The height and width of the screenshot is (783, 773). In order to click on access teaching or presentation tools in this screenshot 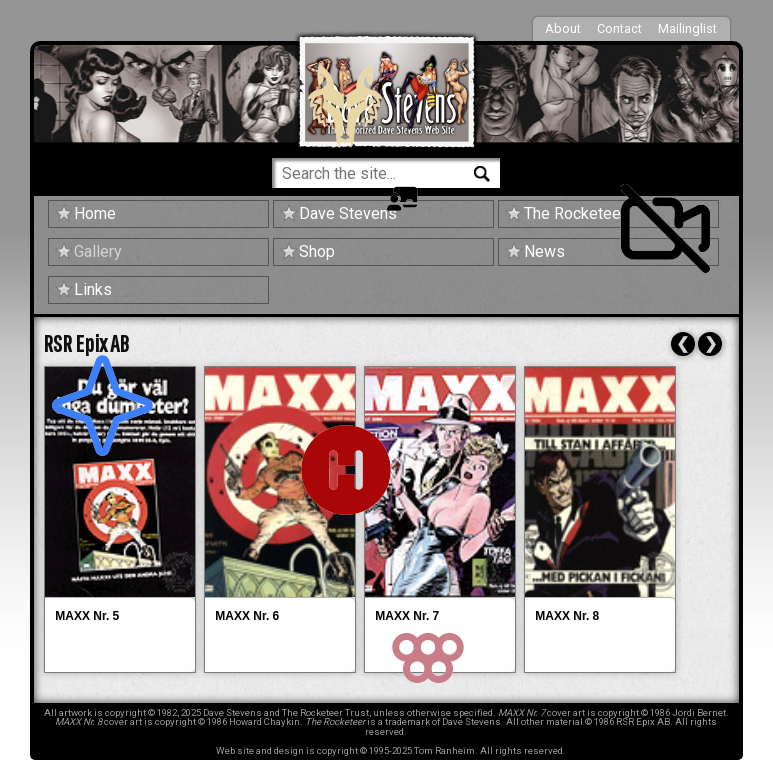, I will do `click(403, 198)`.